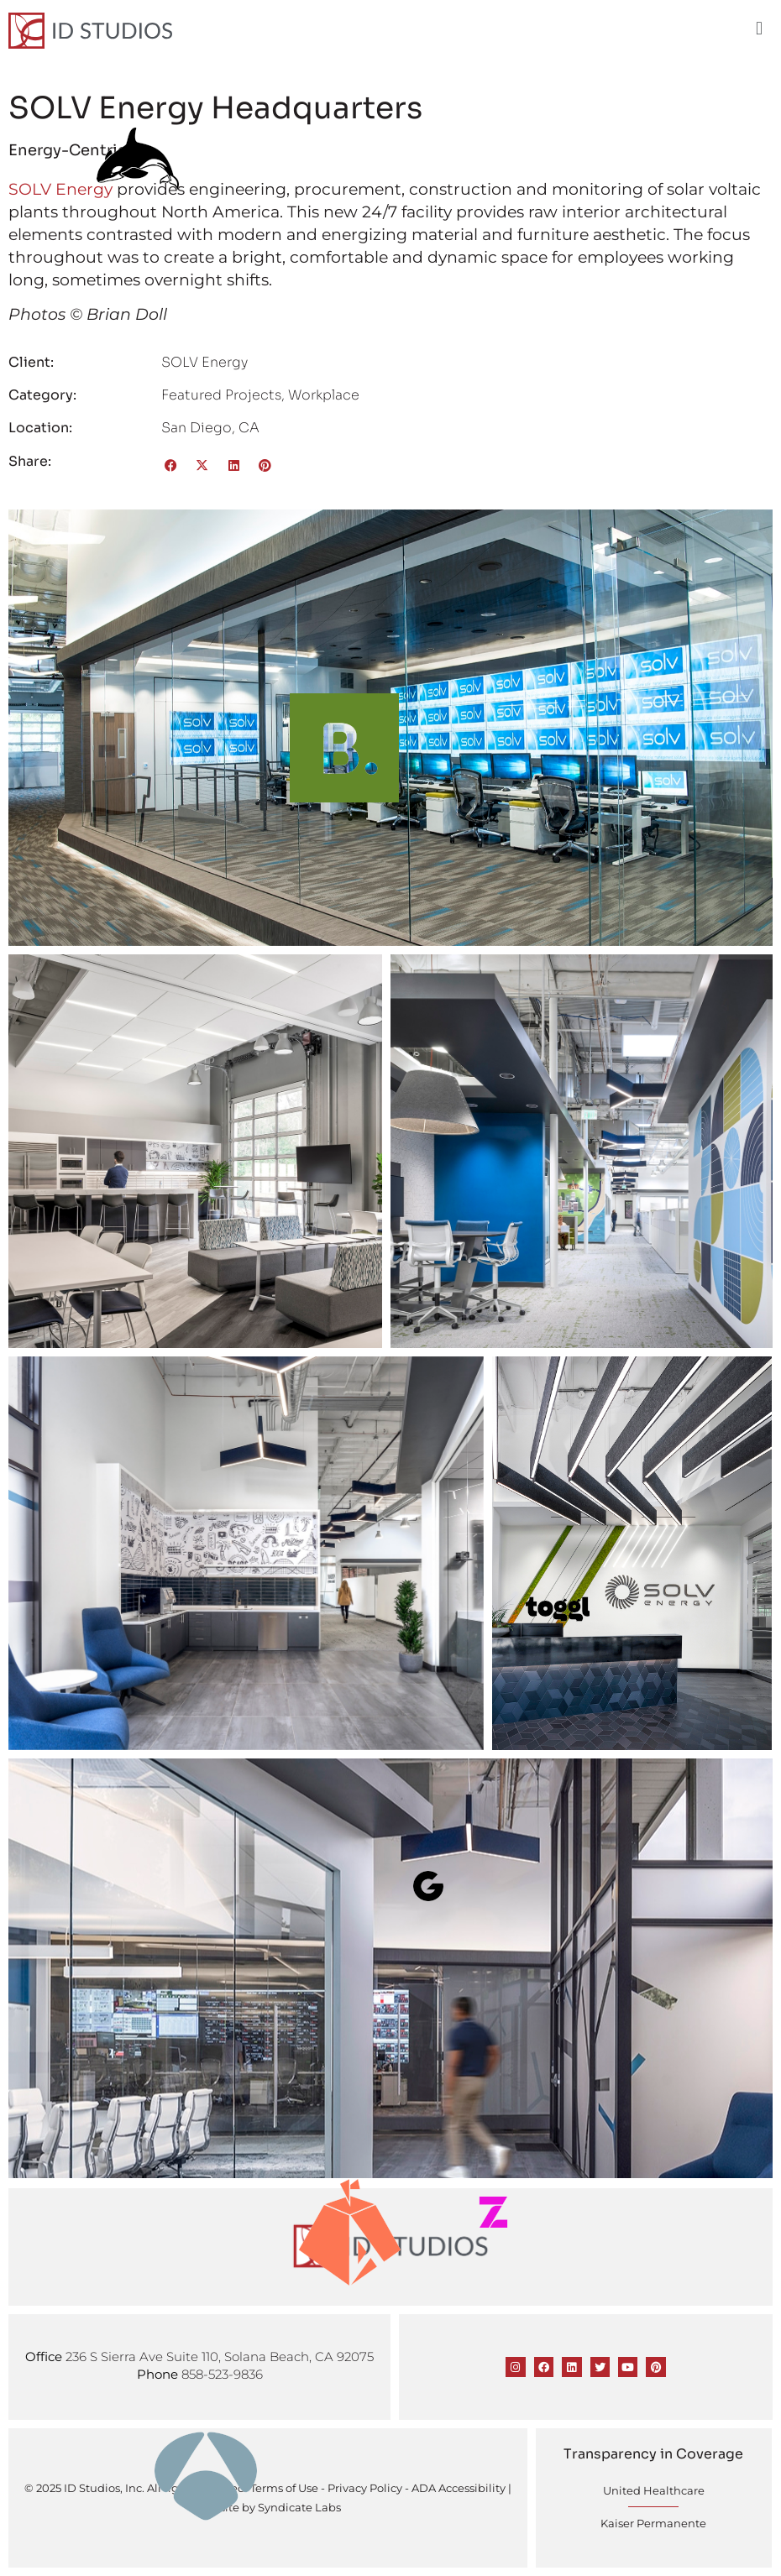 This screenshot has width=781, height=2576. I want to click on visit justgiving fundraising platform, so click(428, 1886).